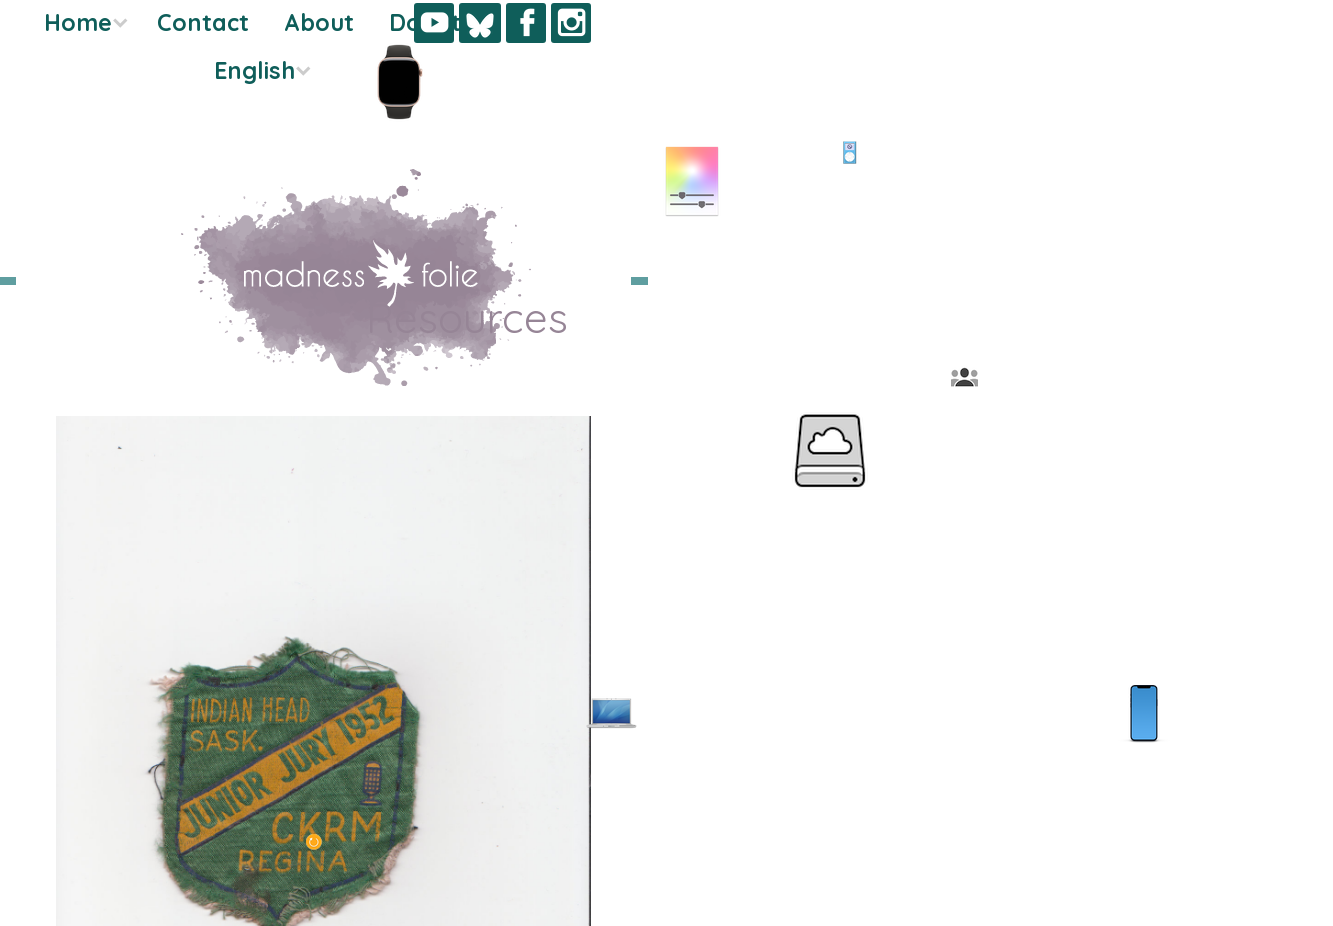  Describe the element at coordinates (830, 452) in the screenshot. I see `access iCloud drive storage` at that location.